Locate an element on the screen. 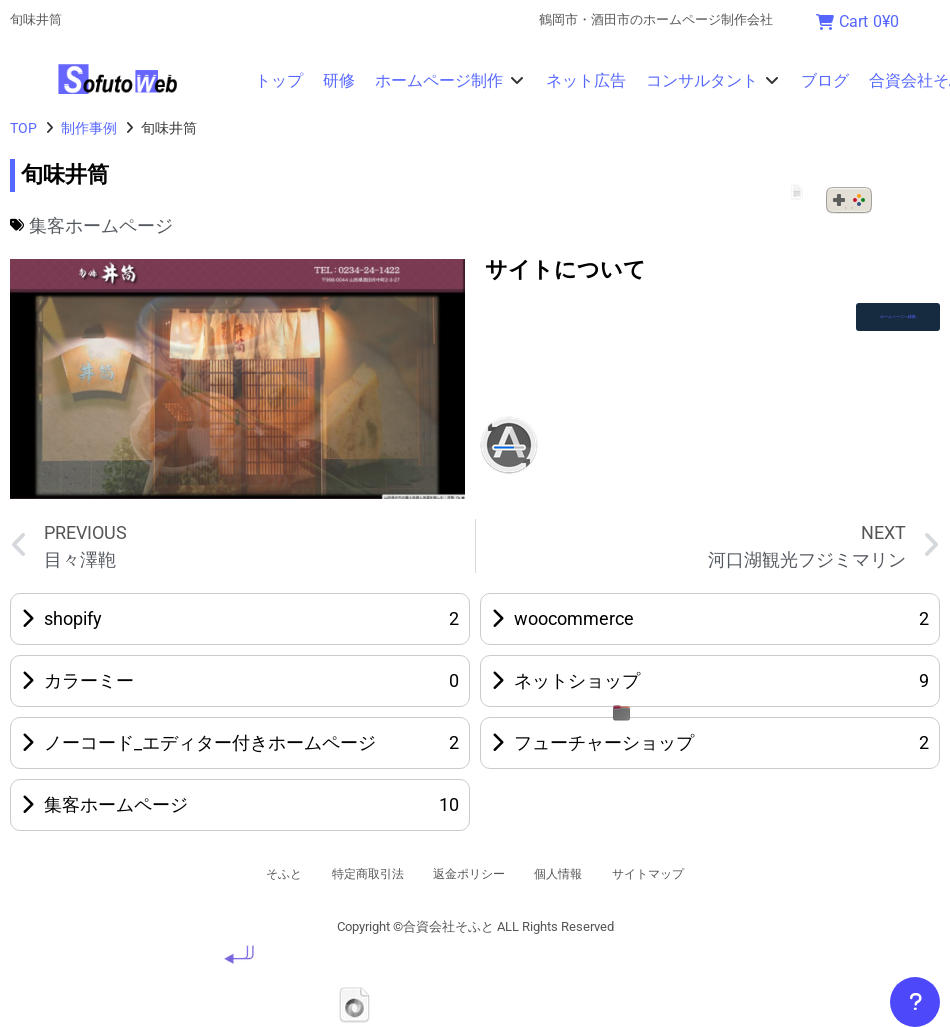 The height and width of the screenshot is (1027, 950). check for and install system software updates is located at coordinates (509, 445).